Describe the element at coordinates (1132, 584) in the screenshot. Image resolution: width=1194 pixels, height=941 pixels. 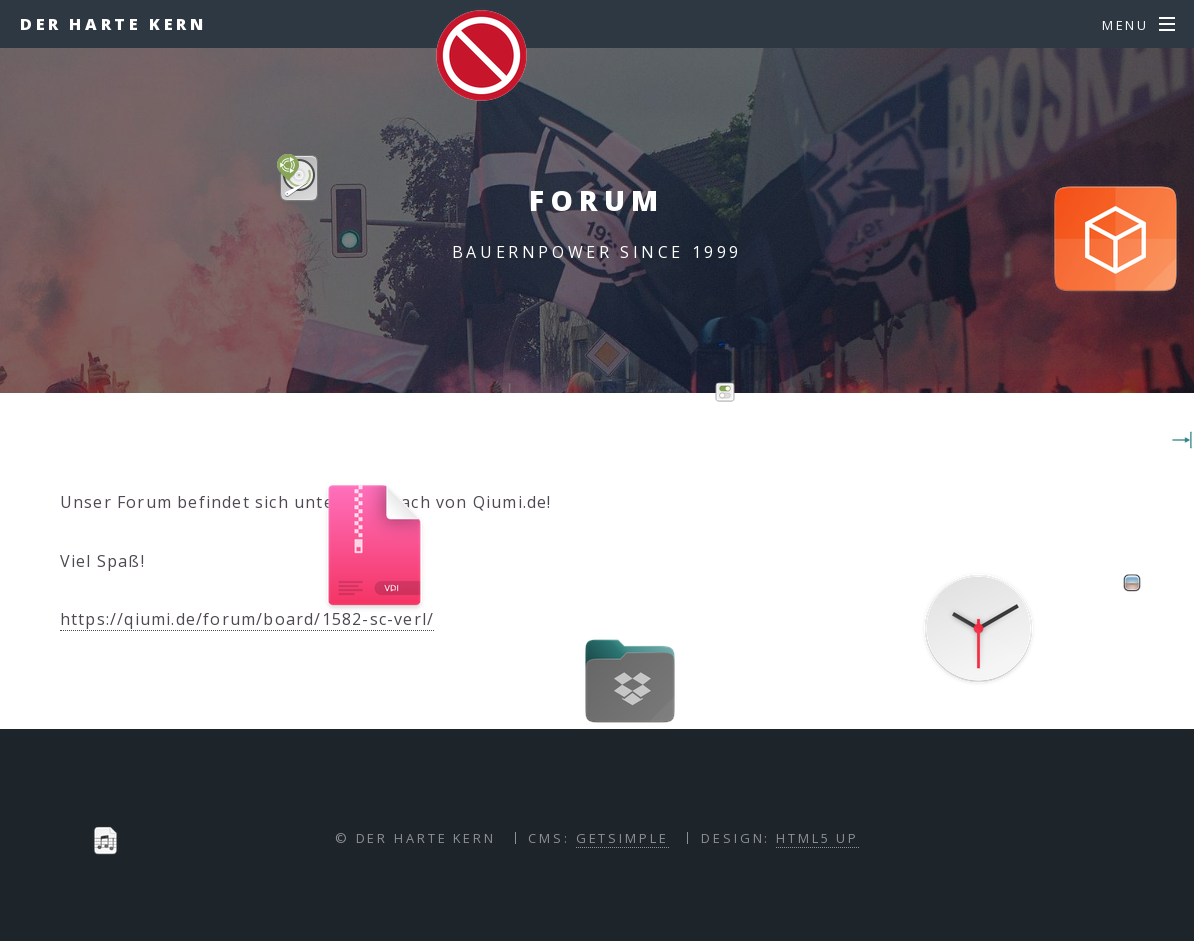
I see `access background textures and materials library` at that location.